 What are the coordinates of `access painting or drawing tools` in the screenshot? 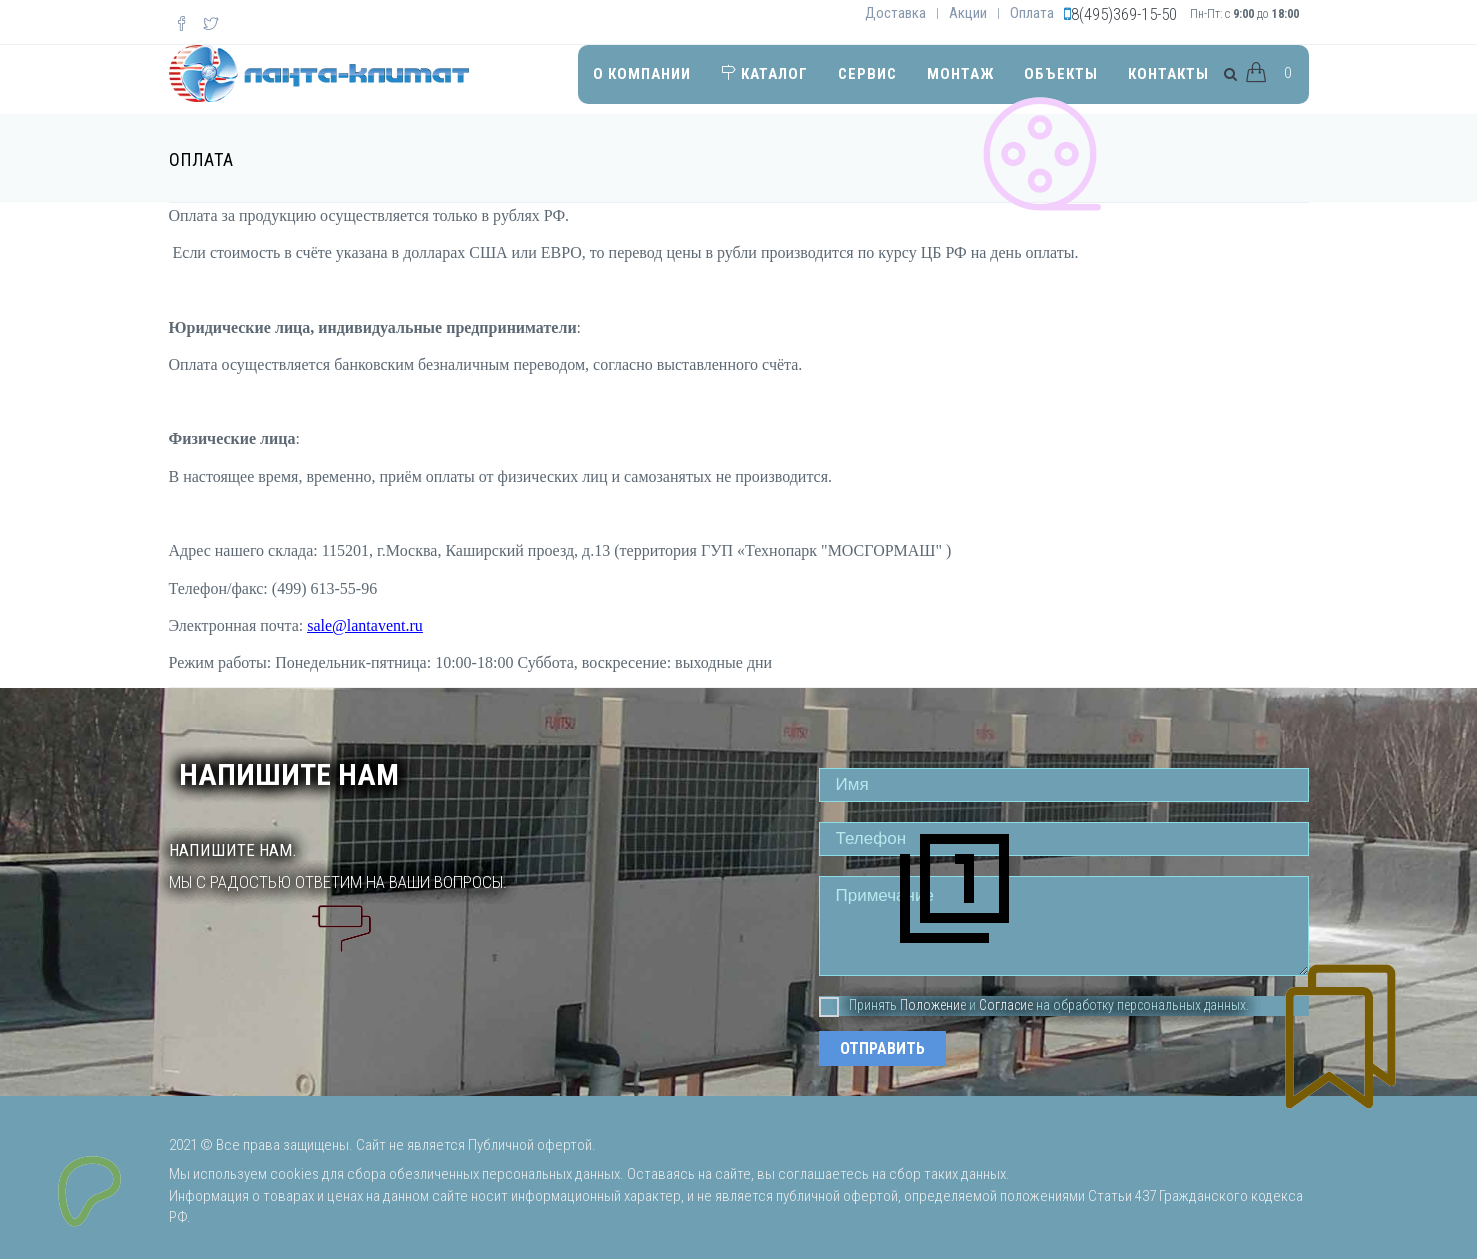 It's located at (341, 924).